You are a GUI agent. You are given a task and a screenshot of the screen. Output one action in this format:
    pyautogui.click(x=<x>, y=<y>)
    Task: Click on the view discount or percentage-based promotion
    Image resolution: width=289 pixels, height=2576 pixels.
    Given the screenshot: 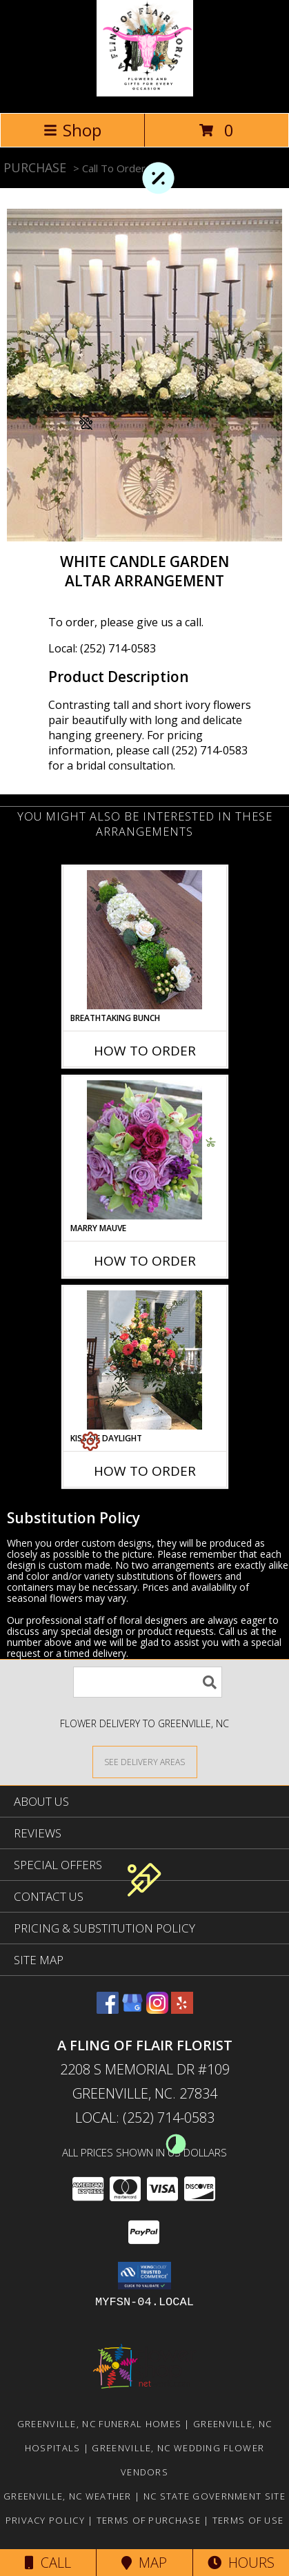 What is the action you would take?
    pyautogui.click(x=158, y=178)
    